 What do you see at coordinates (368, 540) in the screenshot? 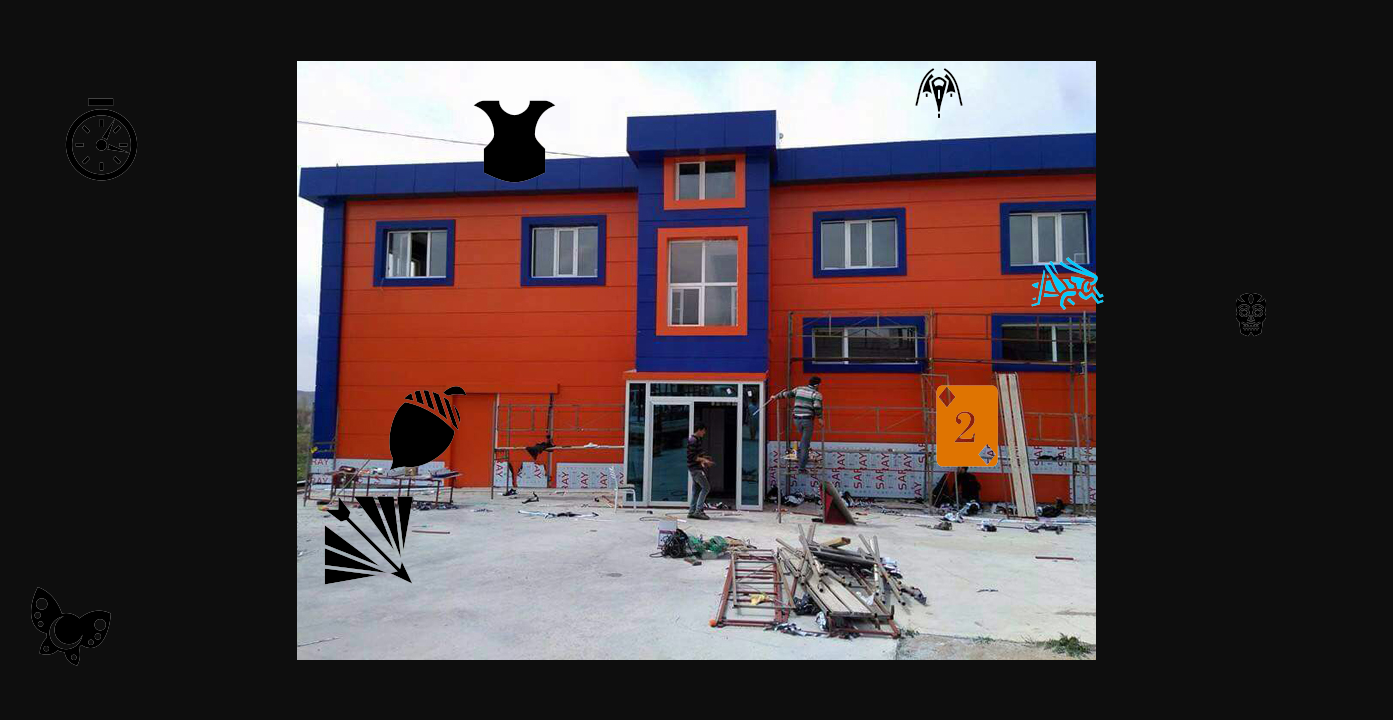
I see `activate piercing or armor-penetrating attack` at bounding box center [368, 540].